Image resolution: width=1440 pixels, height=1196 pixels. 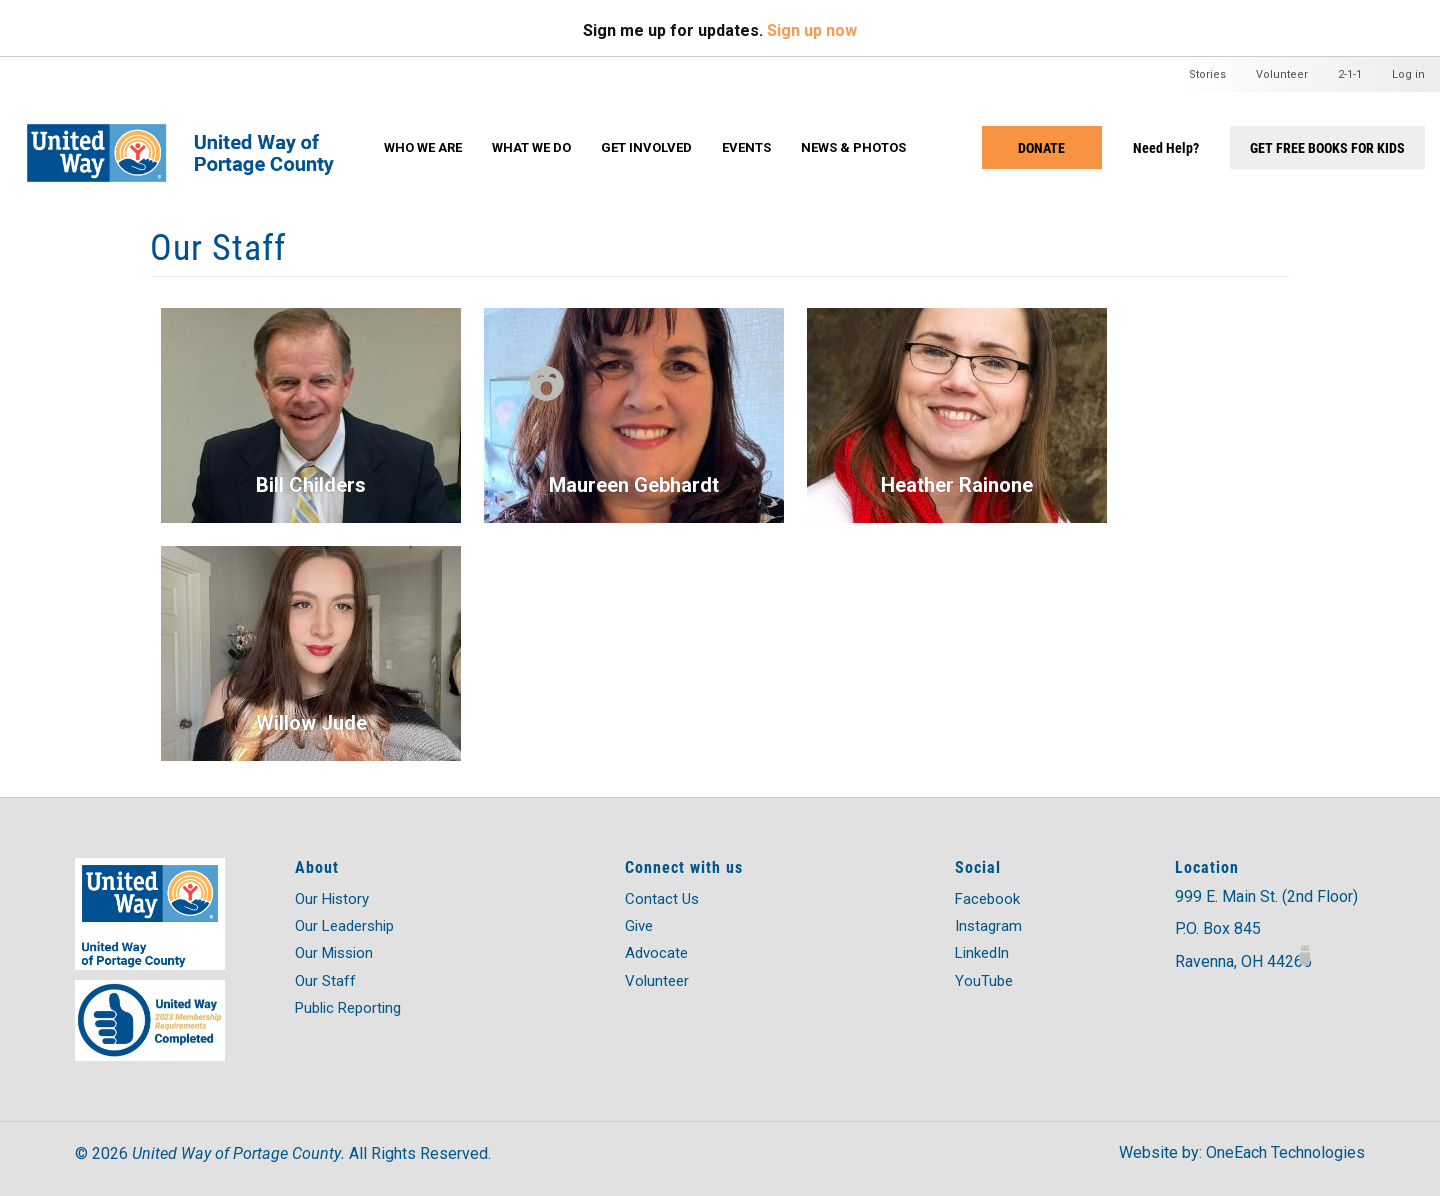 What do you see at coordinates (1305, 955) in the screenshot?
I see `removable storage device connected` at bounding box center [1305, 955].